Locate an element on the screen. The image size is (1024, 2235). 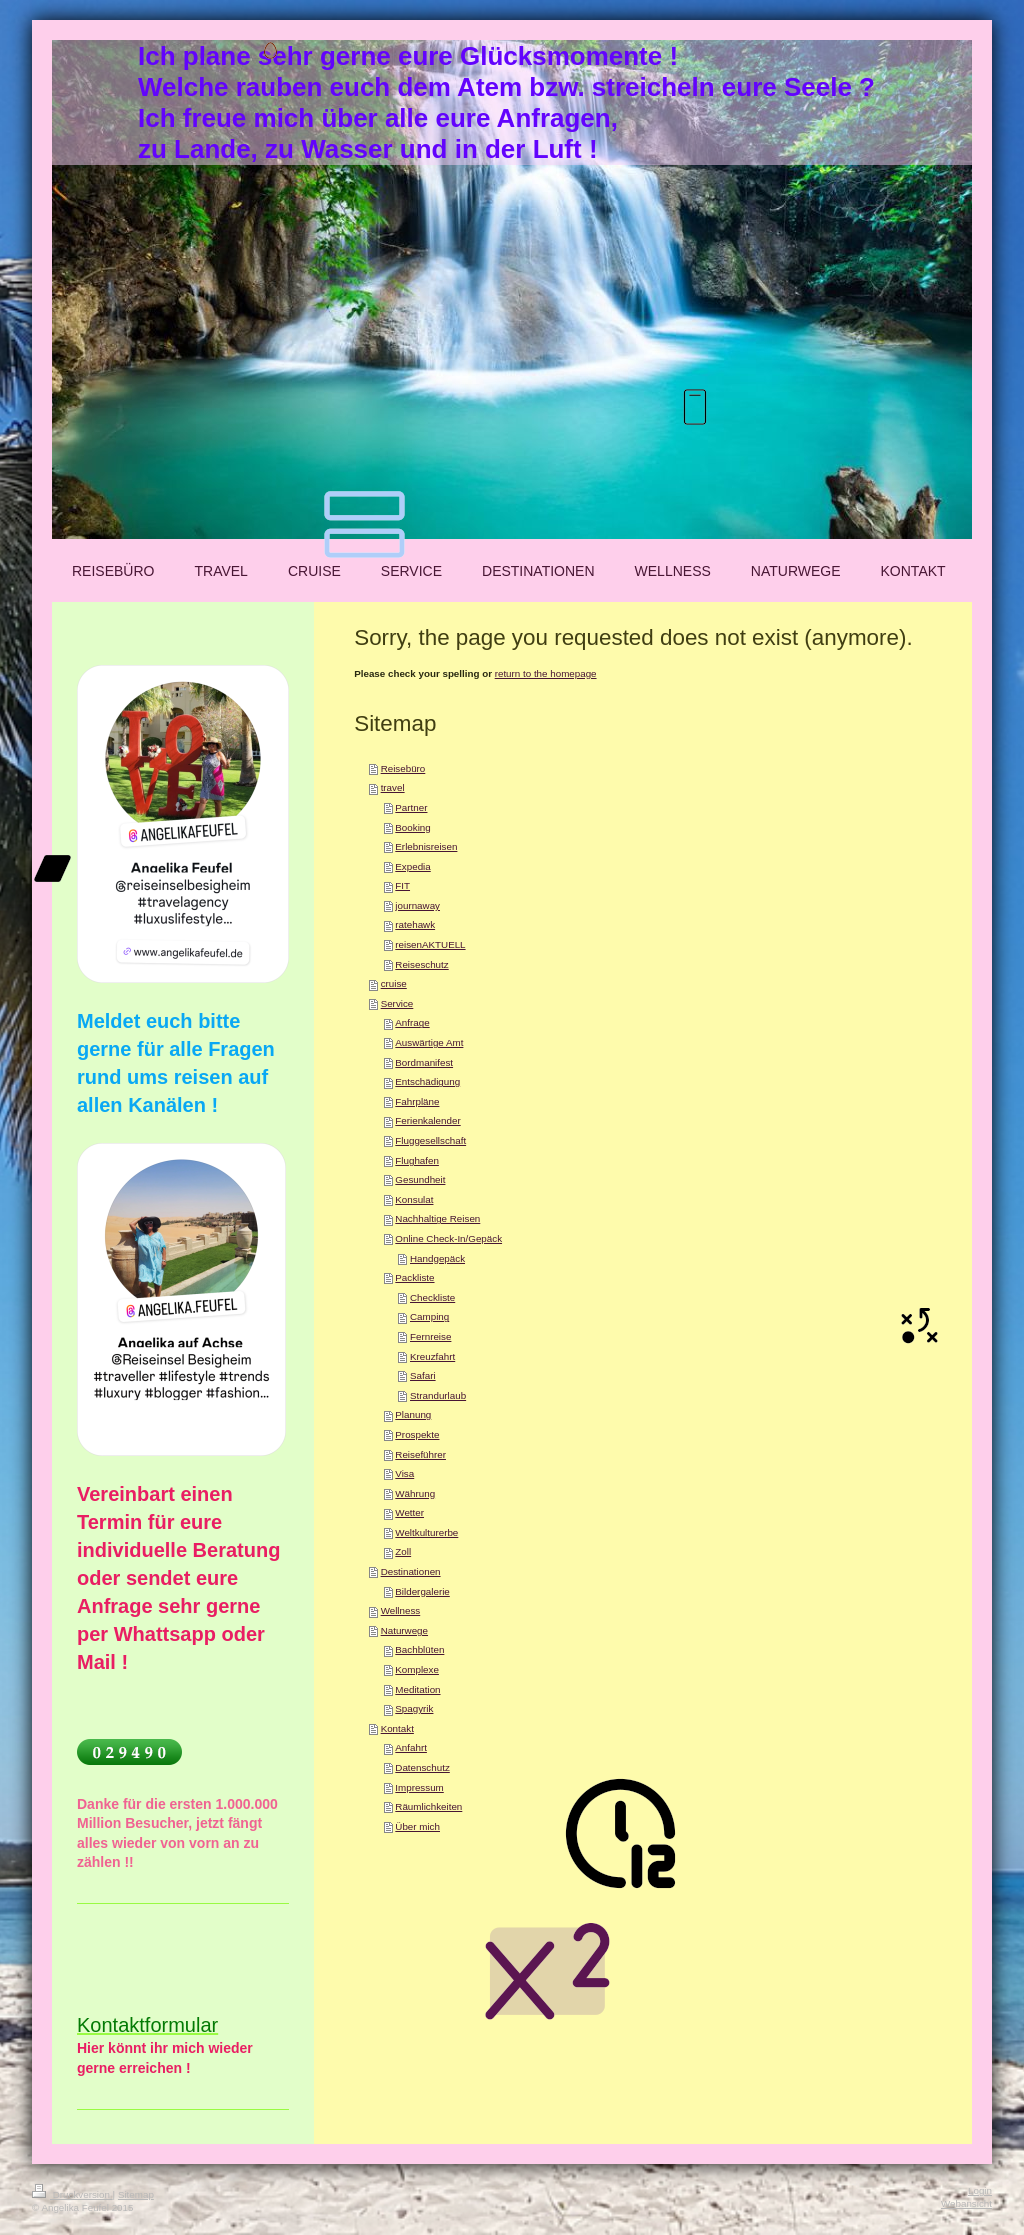
format text as superscript is located at coordinates (540, 1973).